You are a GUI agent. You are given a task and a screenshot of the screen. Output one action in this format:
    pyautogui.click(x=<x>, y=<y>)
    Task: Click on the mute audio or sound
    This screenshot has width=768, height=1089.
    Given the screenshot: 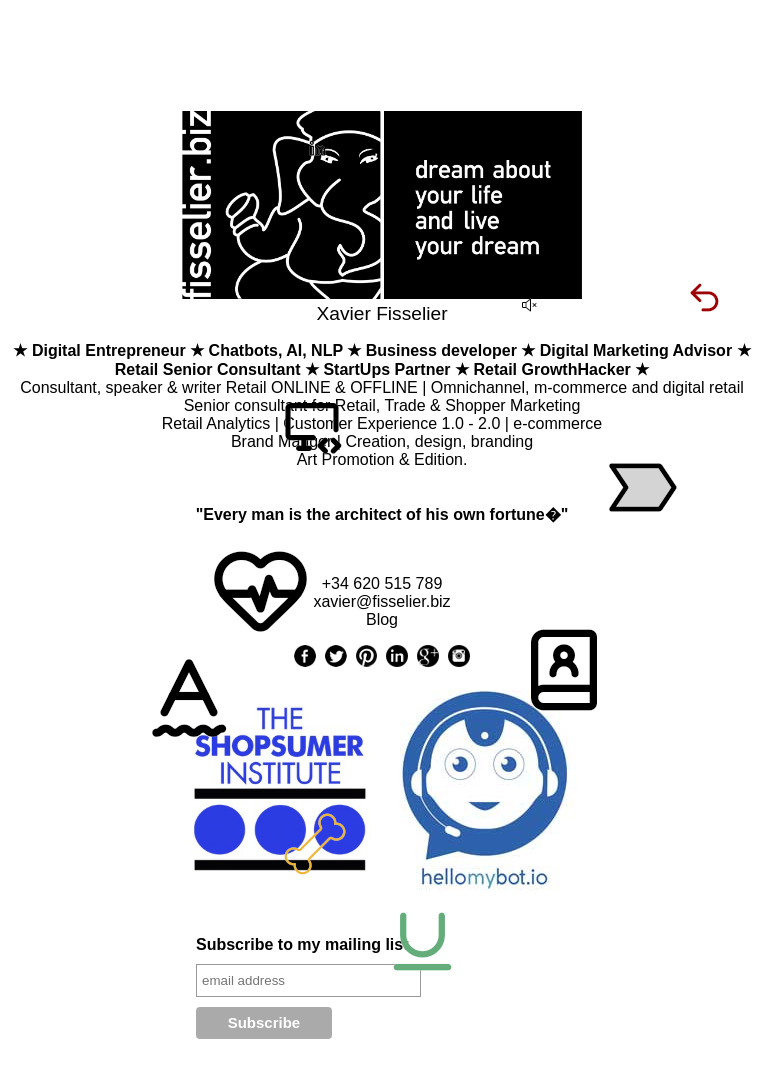 What is the action you would take?
    pyautogui.click(x=529, y=305)
    